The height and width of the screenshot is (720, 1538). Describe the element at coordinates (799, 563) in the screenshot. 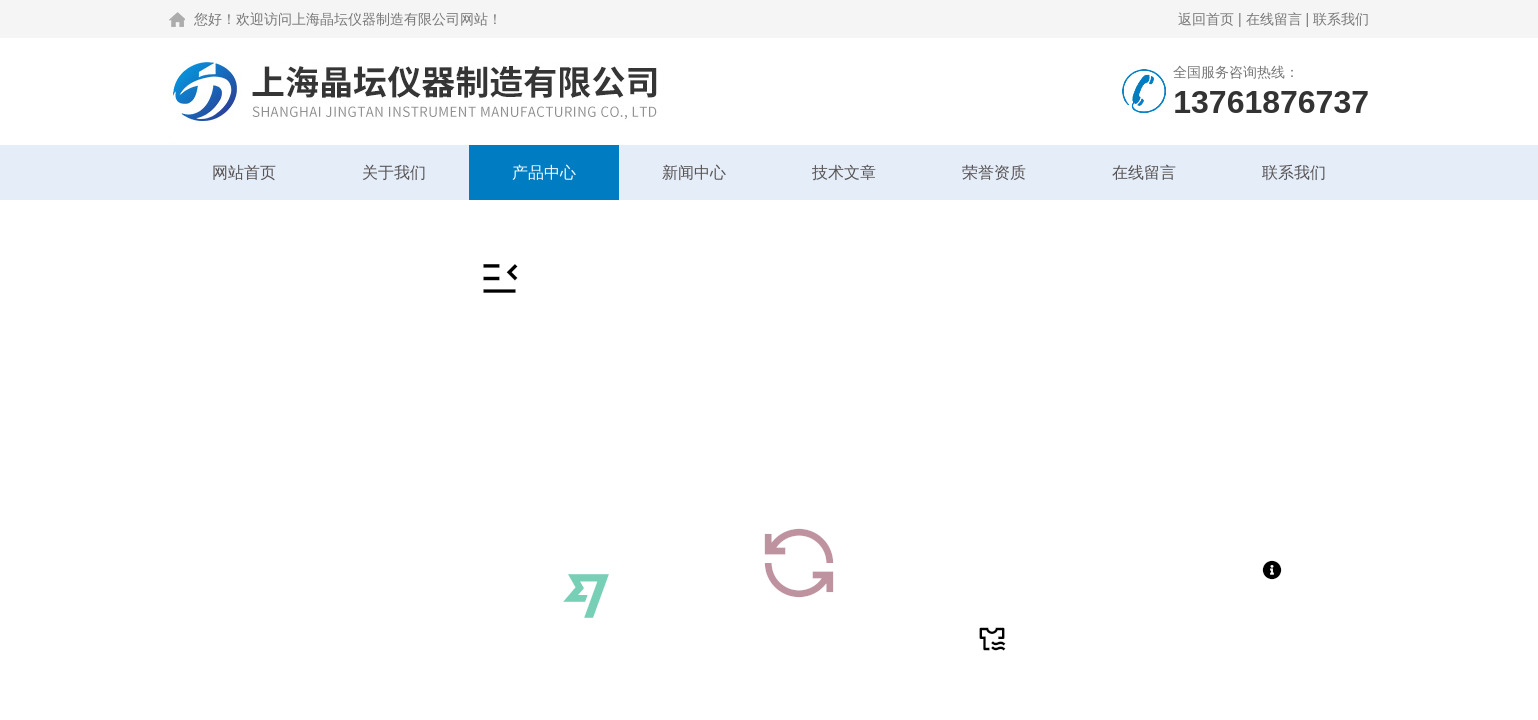

I see `undo or revert to previous state` at that location.